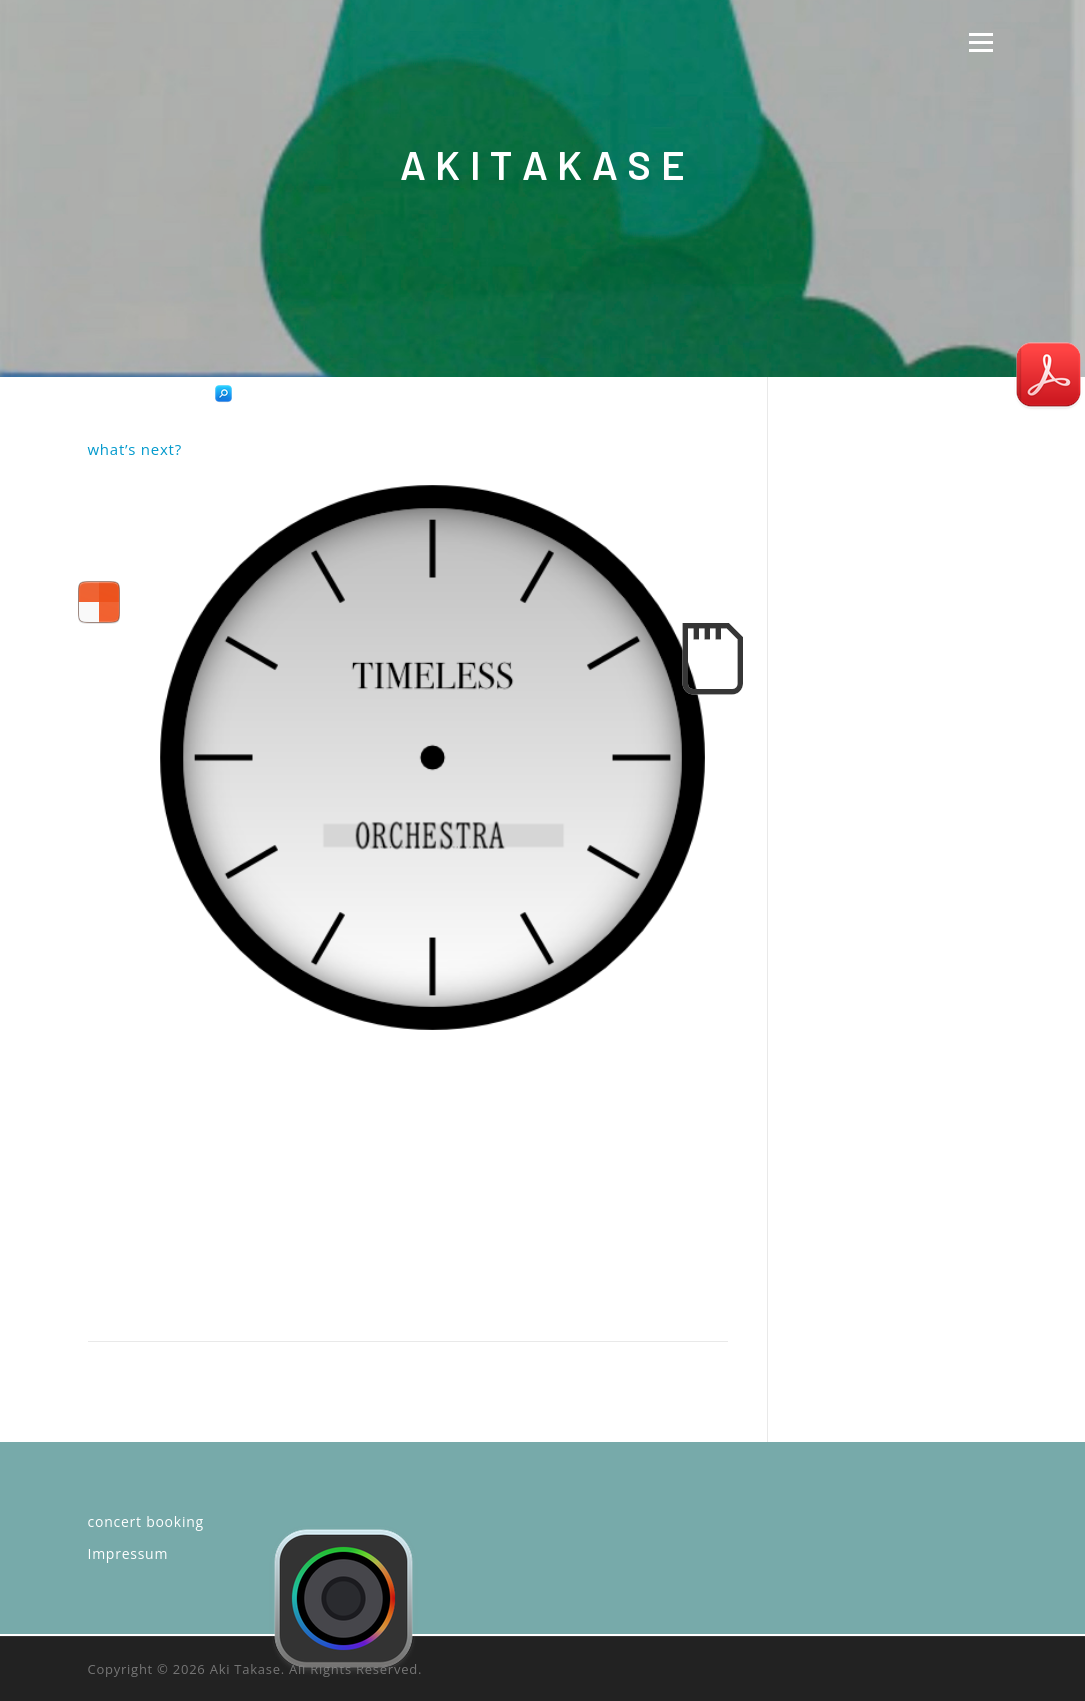 The height and width of the screenshot is (1701, 1085). I want to click on open DaVinci Resolve color grading panels, so click(343, 1598).